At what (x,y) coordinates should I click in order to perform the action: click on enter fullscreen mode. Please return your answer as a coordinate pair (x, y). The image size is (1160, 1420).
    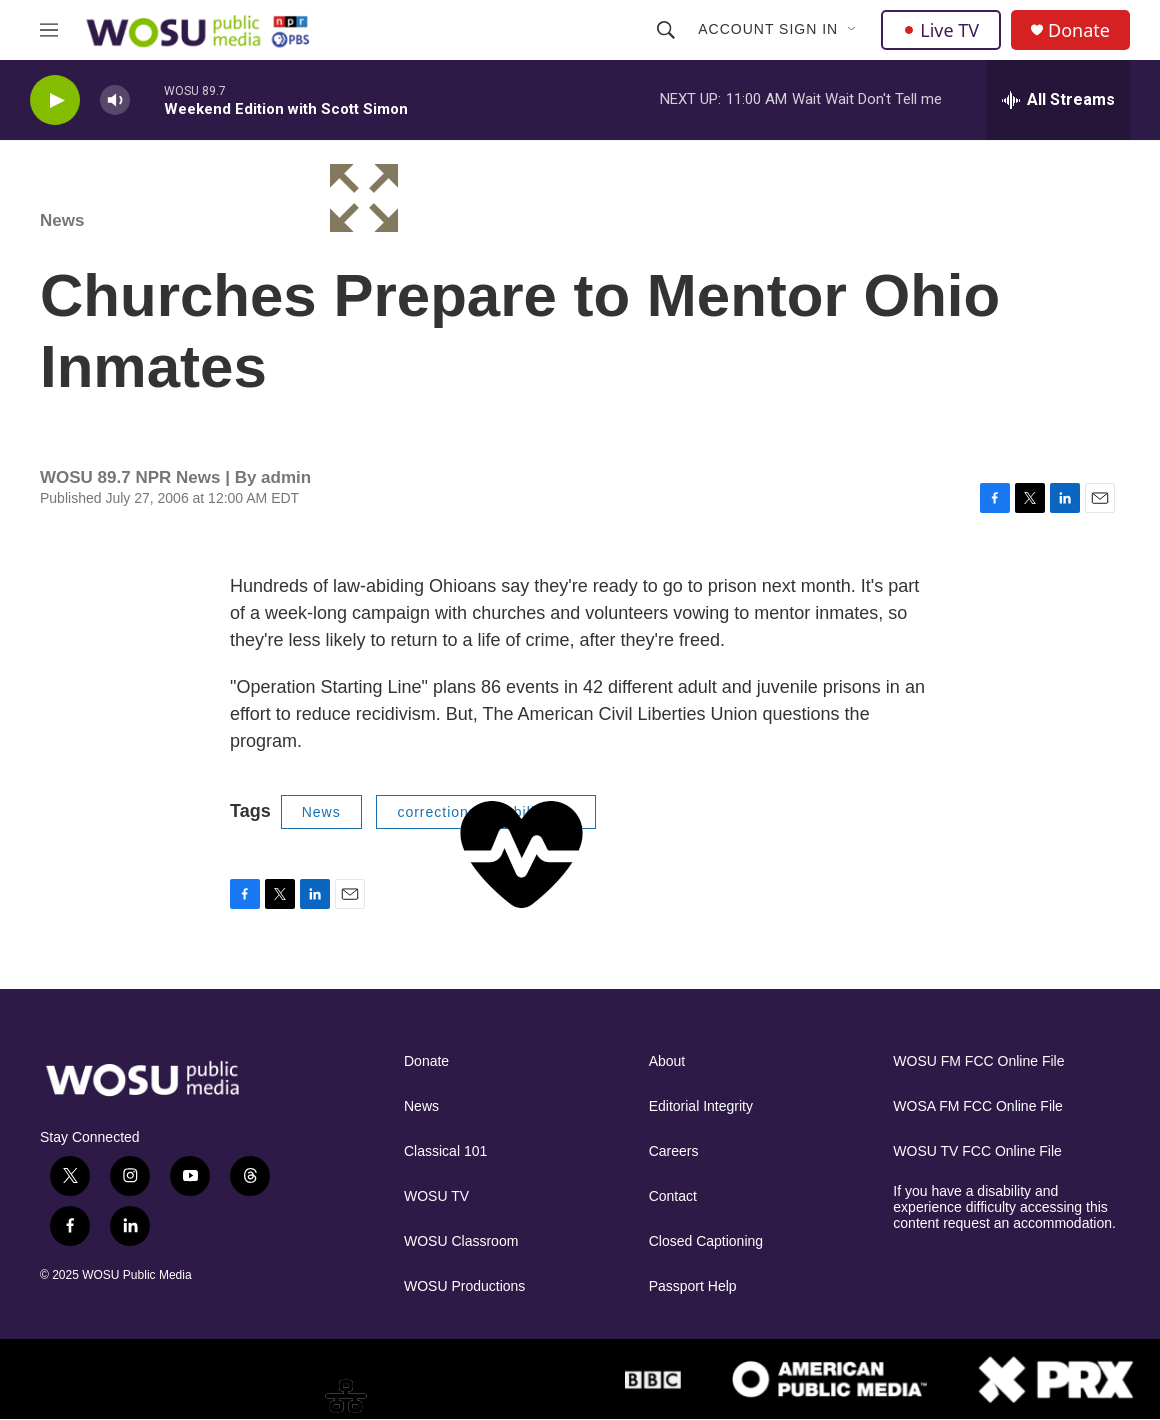
    Looking at the image, I should click on (364, 198).